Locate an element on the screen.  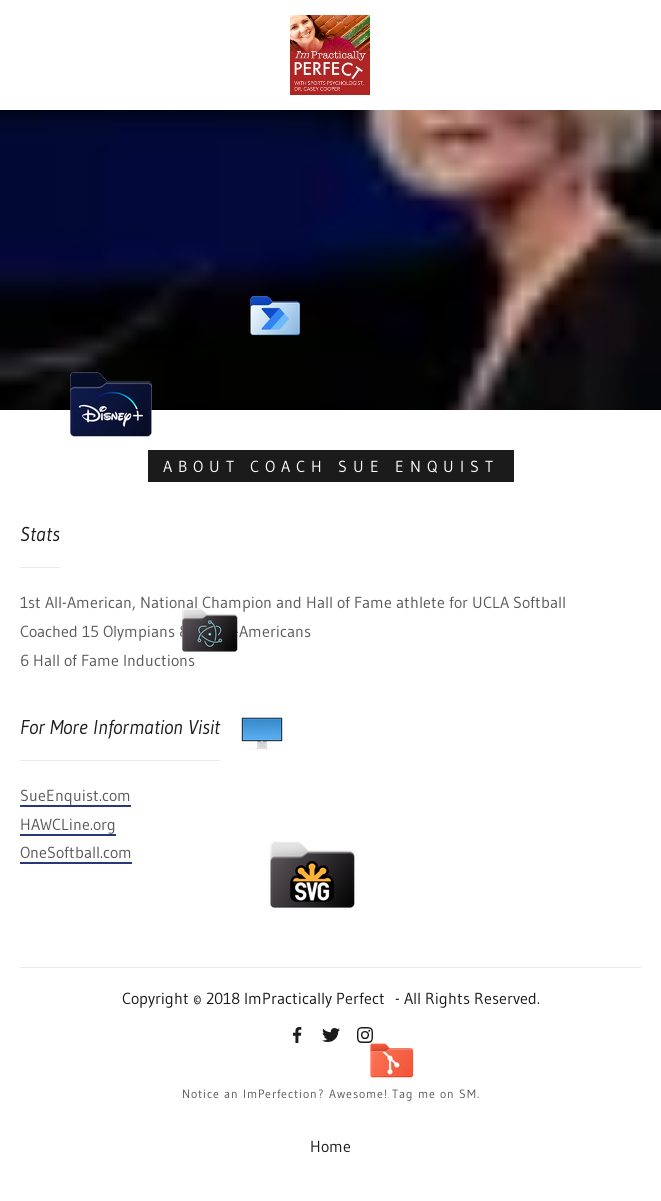
apple studio display monitor is located at coordinates (262, 731).